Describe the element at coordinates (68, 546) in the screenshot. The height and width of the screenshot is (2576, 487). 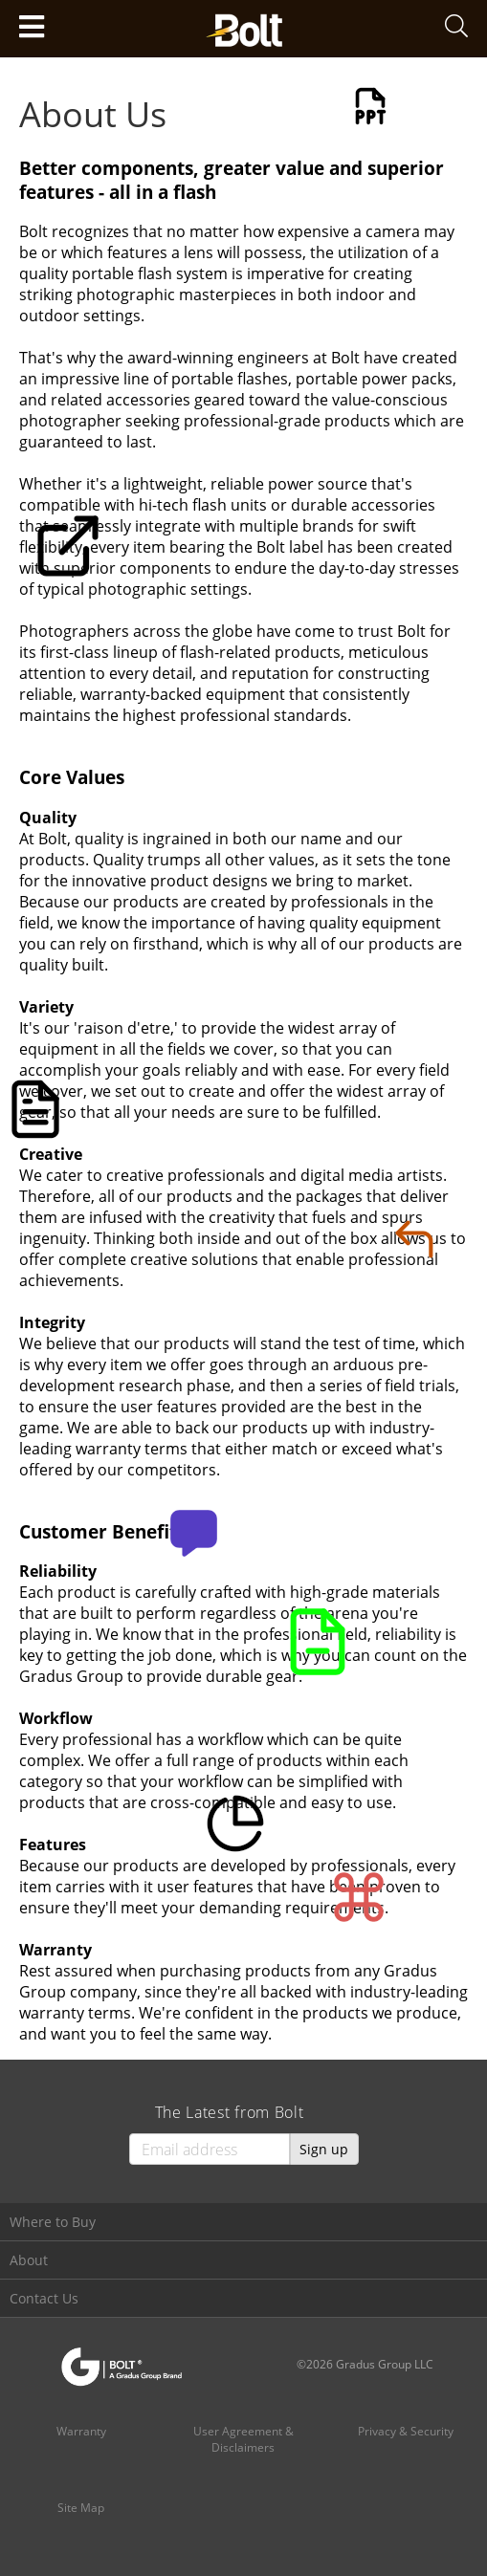
I see `open link in a new tab or window` at that location.